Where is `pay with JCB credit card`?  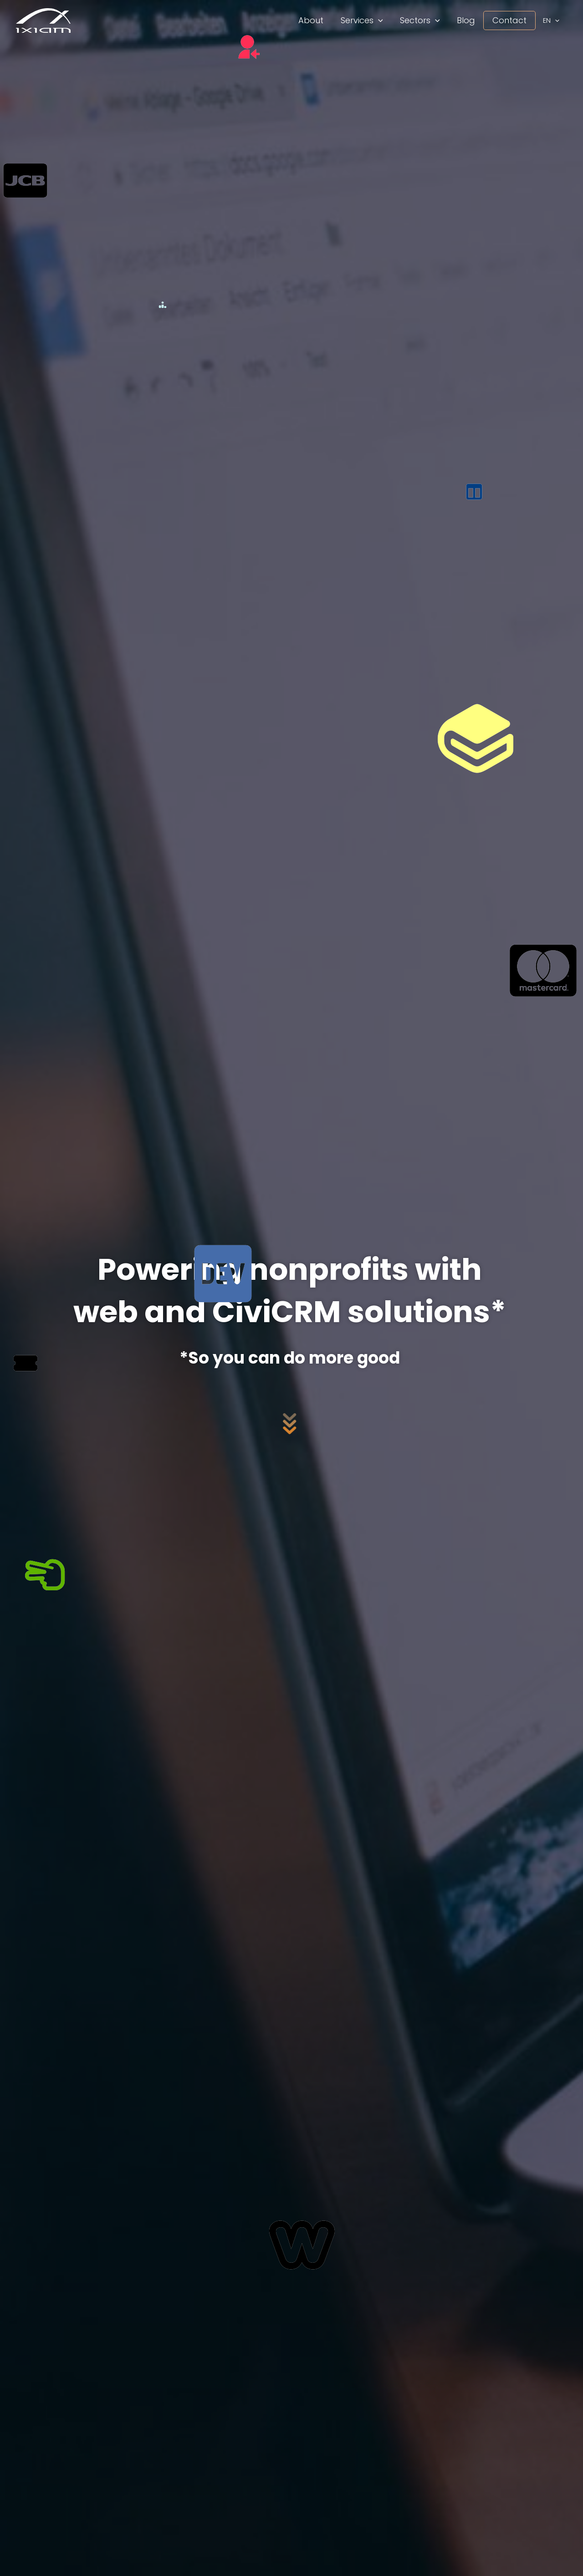 pay with JCB credit card is located at coordinates (25, 180).